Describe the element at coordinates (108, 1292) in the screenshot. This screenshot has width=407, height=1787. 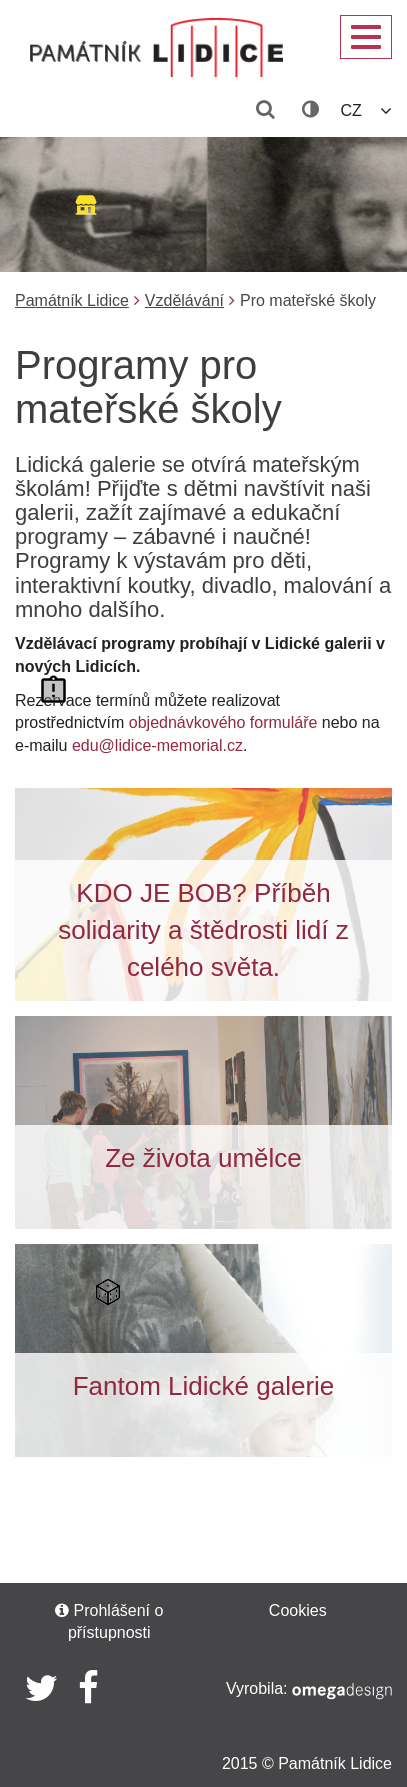
I see `randomize or shuffle content` at that location.